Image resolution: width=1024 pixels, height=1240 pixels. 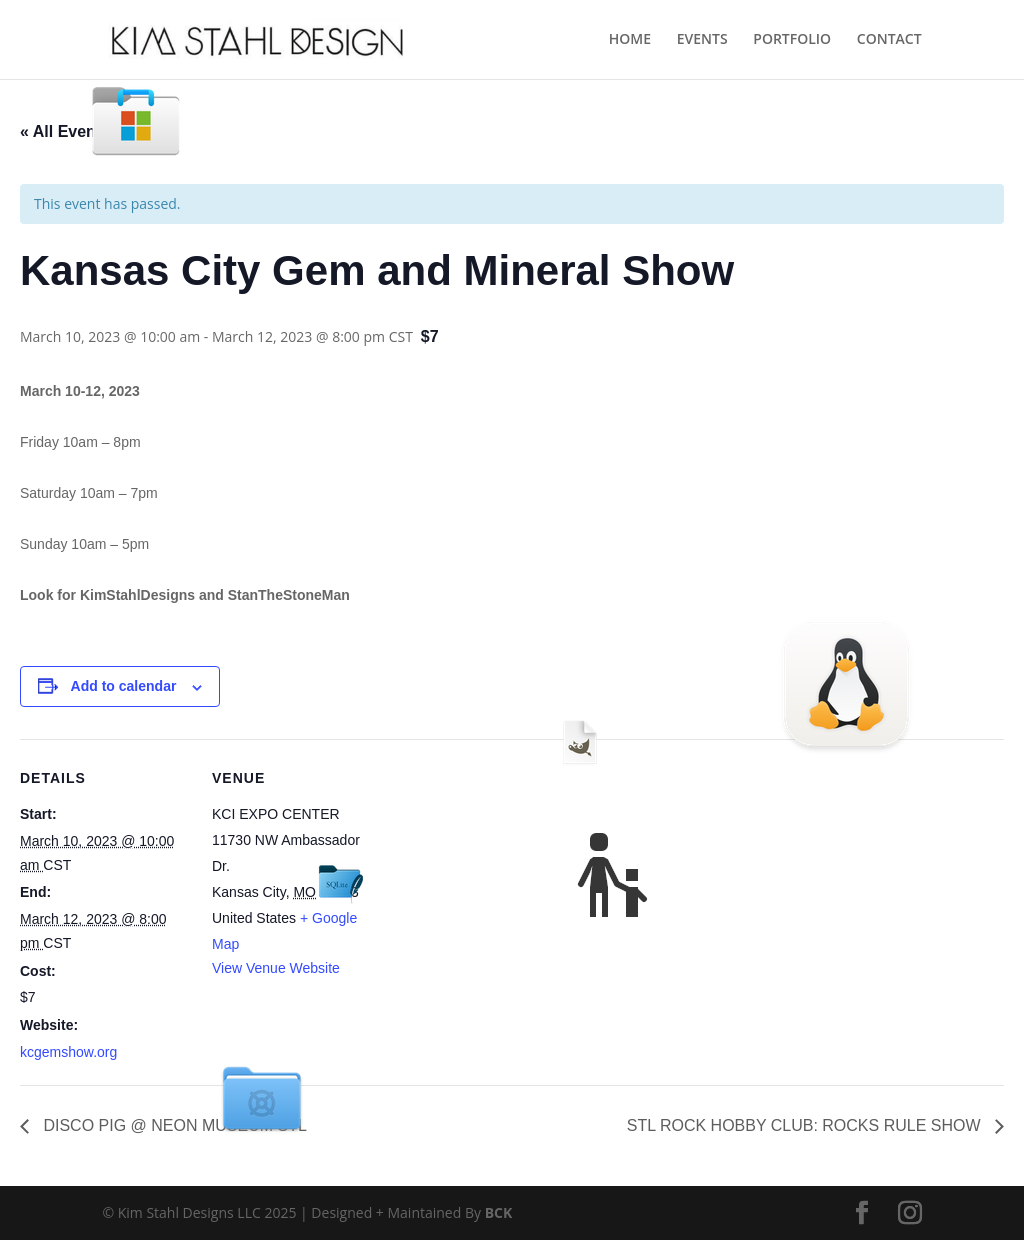 What do you see at coordinates (135, 123) in the screenshot?
I see `open microsoft store downloads folder` at bounding box center [135, 123].